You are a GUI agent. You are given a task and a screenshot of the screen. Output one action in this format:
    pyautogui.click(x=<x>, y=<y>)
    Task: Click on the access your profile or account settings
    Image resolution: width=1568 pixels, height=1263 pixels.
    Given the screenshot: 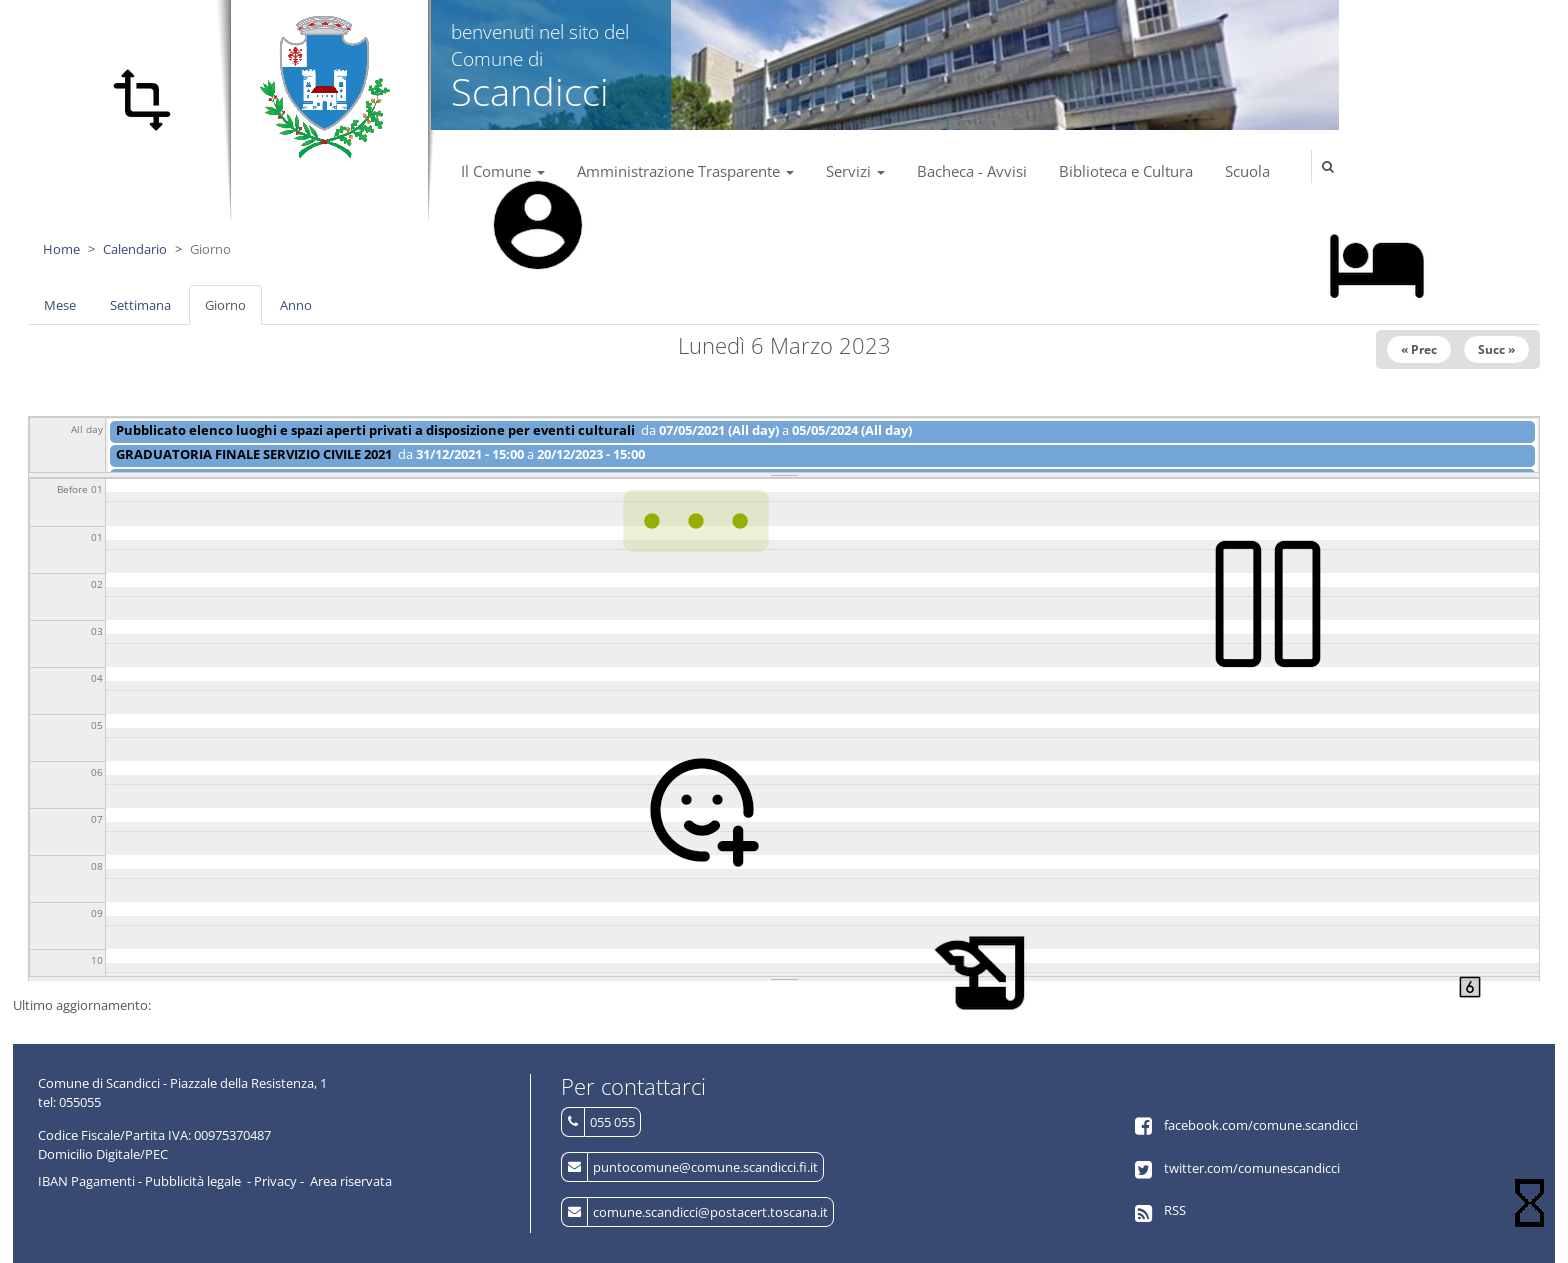 What is the action you would take?
    pyautogui.click(x=538, y=225)
    